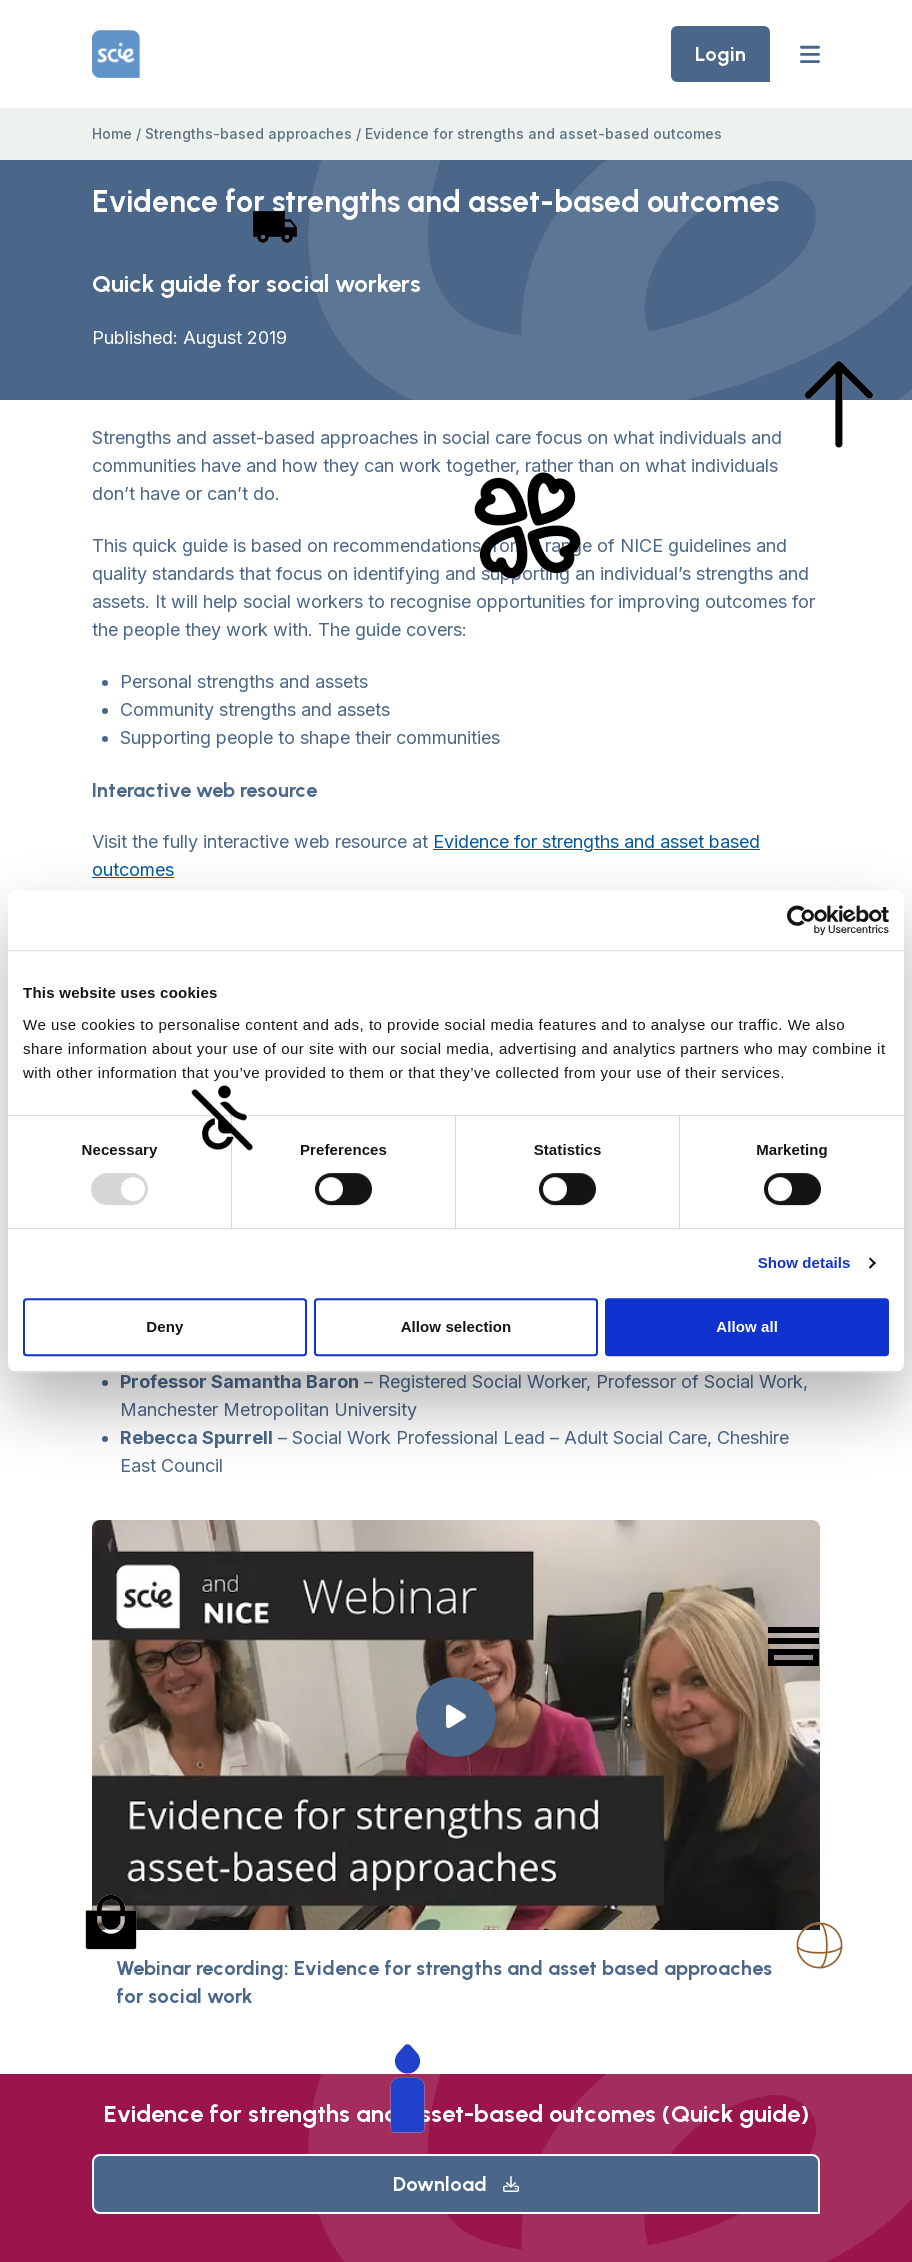  What do you see at coordinates (407, 2090) in the screenshot?
I see `access candle or ambient lighting mode` at bounding box center [407, 2090].